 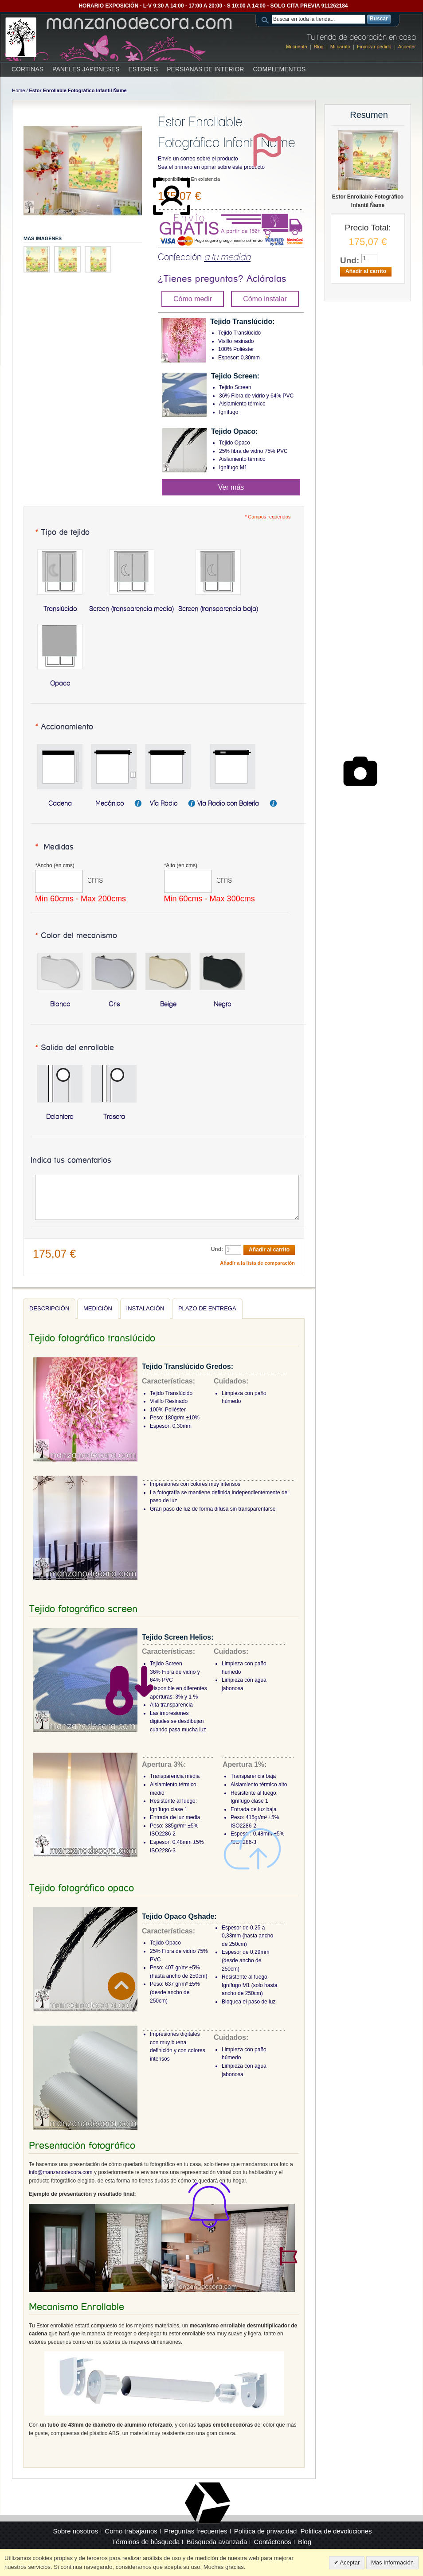 I want to click on indicates temperature is decreasing, so click(x=129, y=1691).